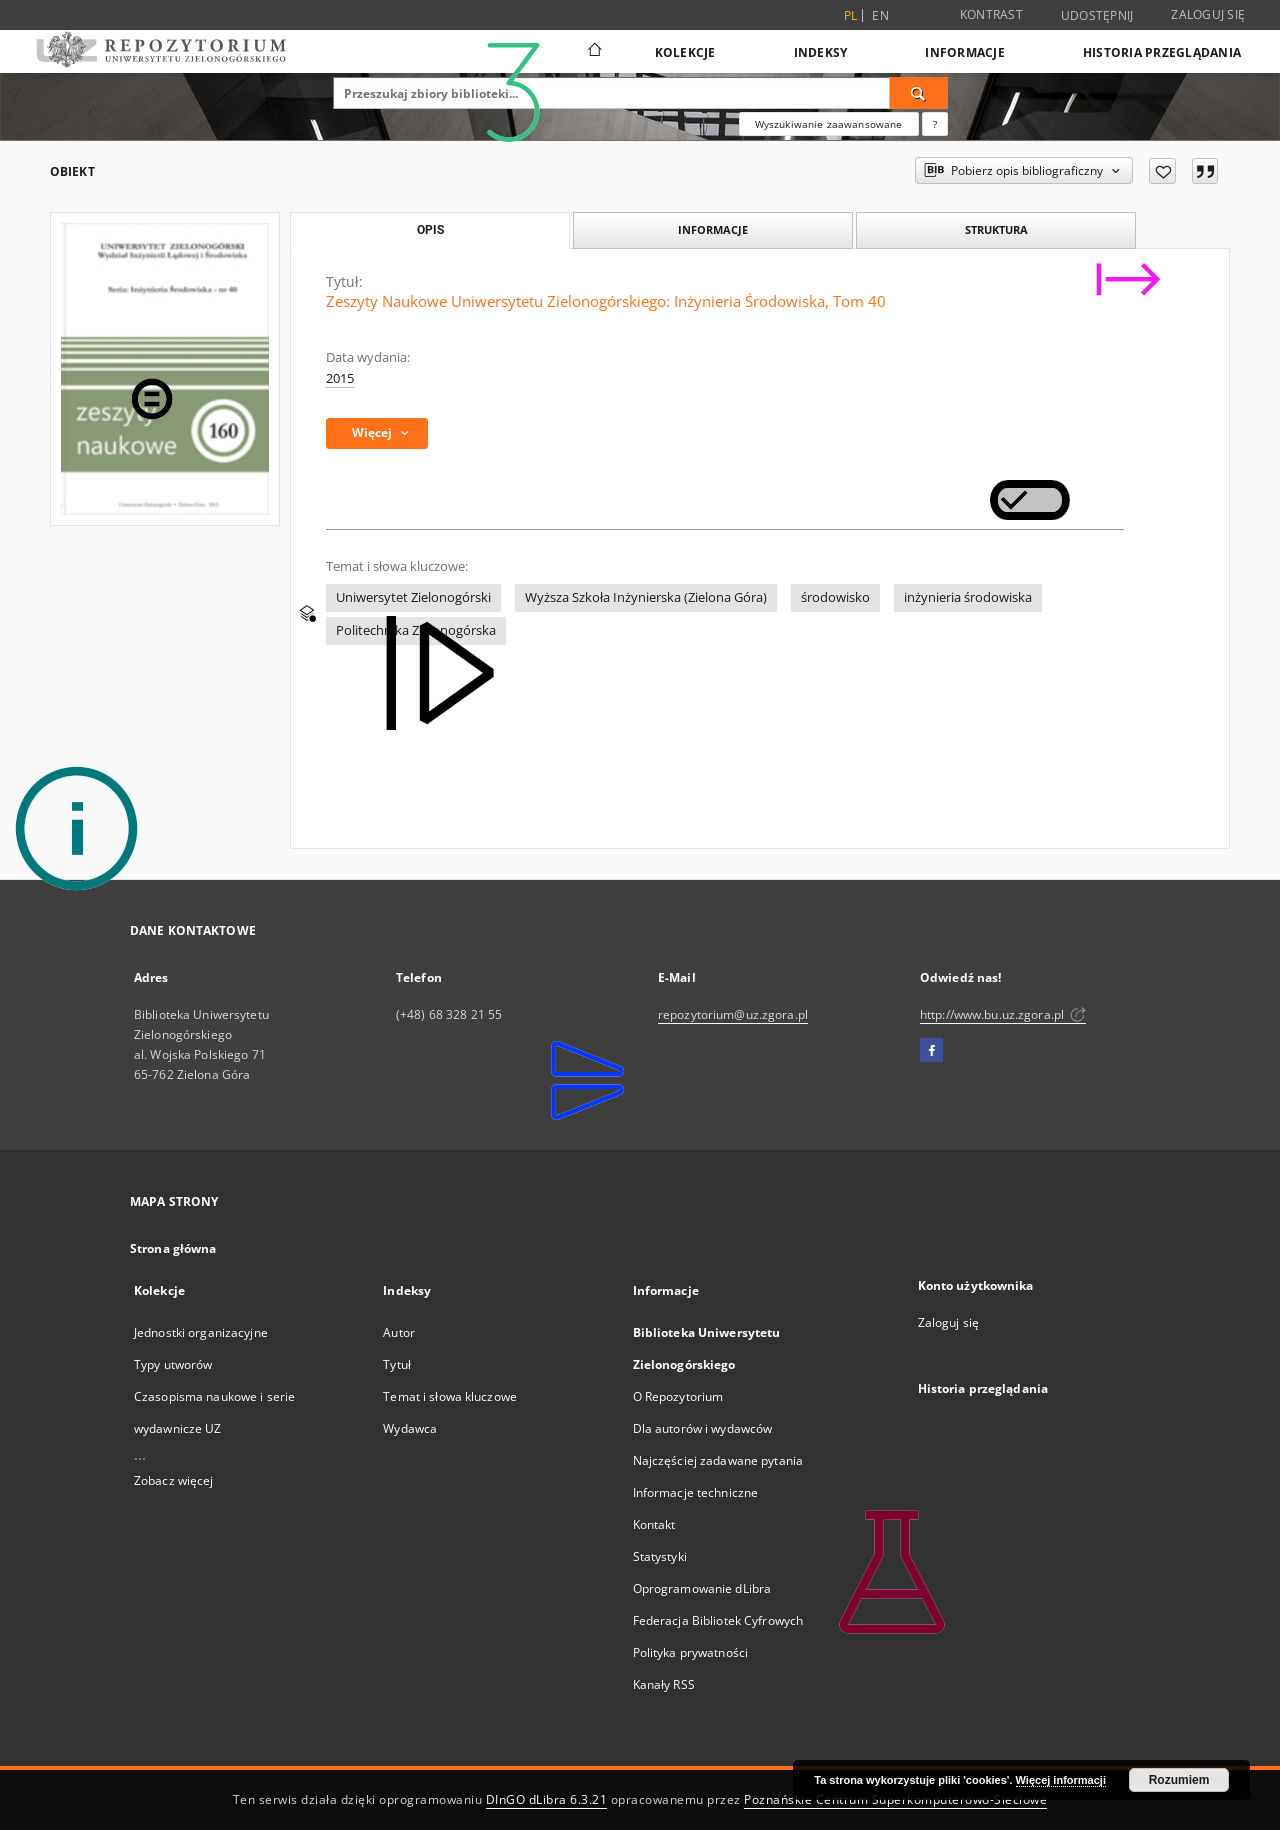 This screenshot has height=1830, width=1280. Describe the element at coordinates (1128, 281) in the screenshot. I see `export file or data to external location` at that location.